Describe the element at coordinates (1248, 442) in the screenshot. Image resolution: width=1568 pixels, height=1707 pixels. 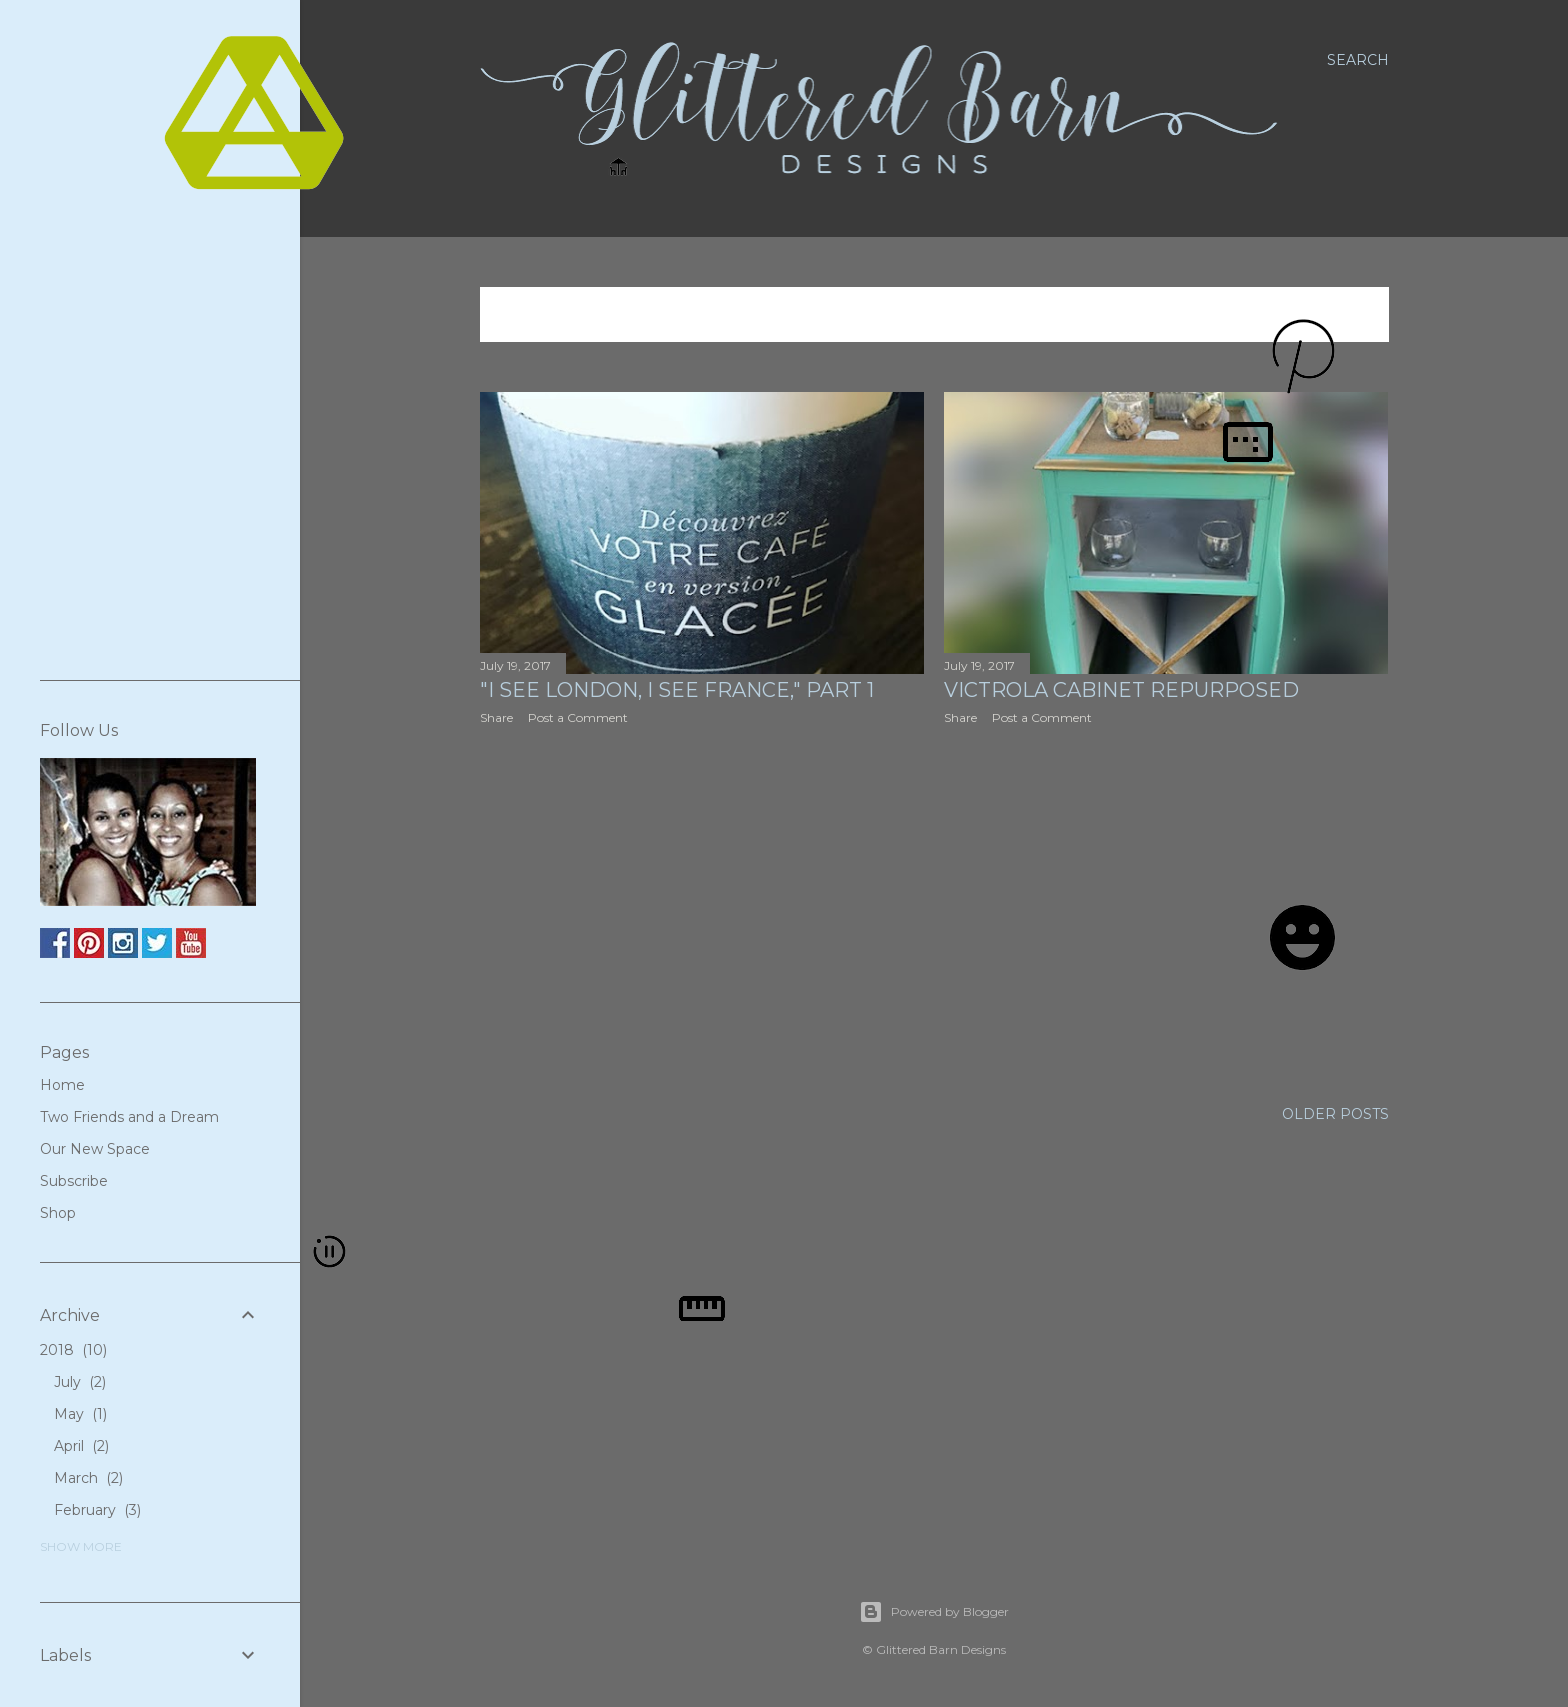
I see `adjust image aspect ratio settings` at that location.